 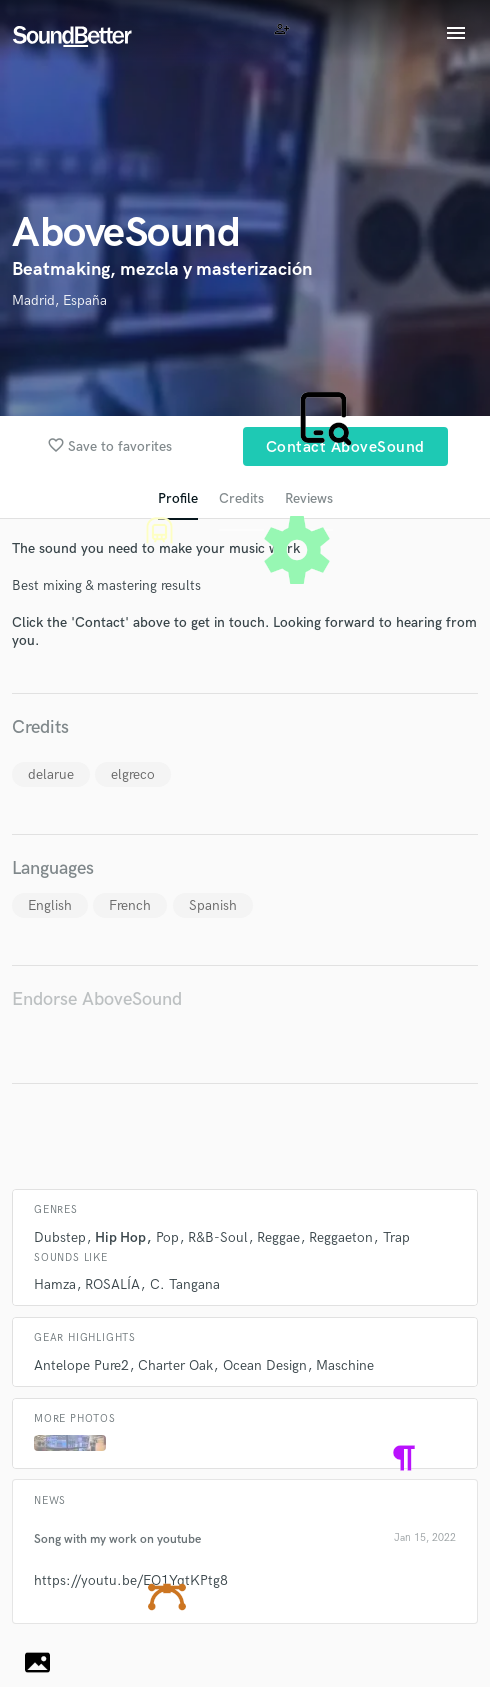 What do you see at coordinates (37, 1662) in the screenshot?
I see `view photos or images` at bounding box center [37, 1662].